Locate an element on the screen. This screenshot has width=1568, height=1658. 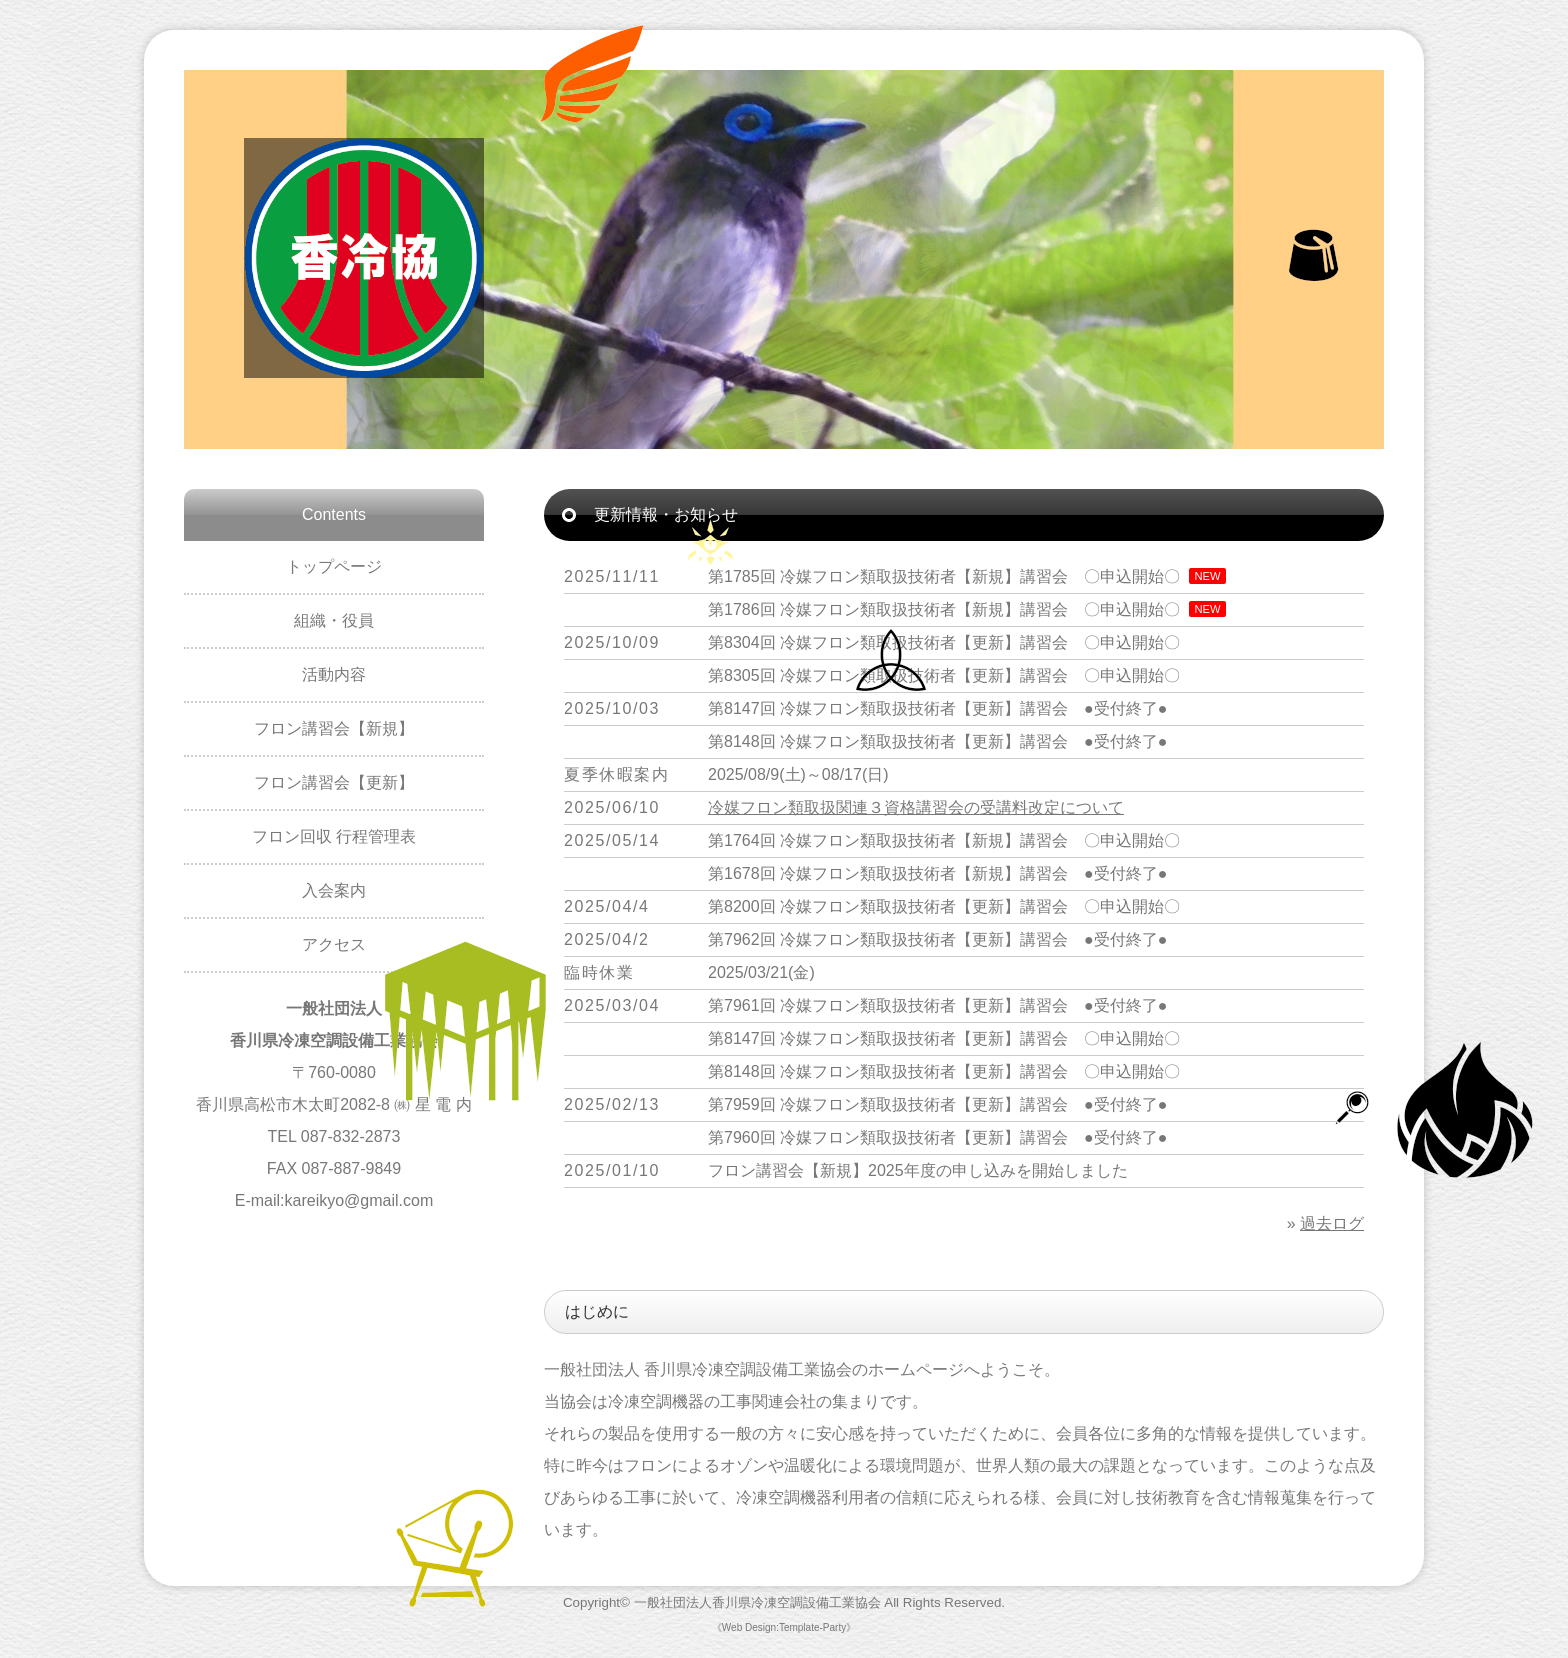
celtic or trinity knot symbol is located at coordinates (891, 660).